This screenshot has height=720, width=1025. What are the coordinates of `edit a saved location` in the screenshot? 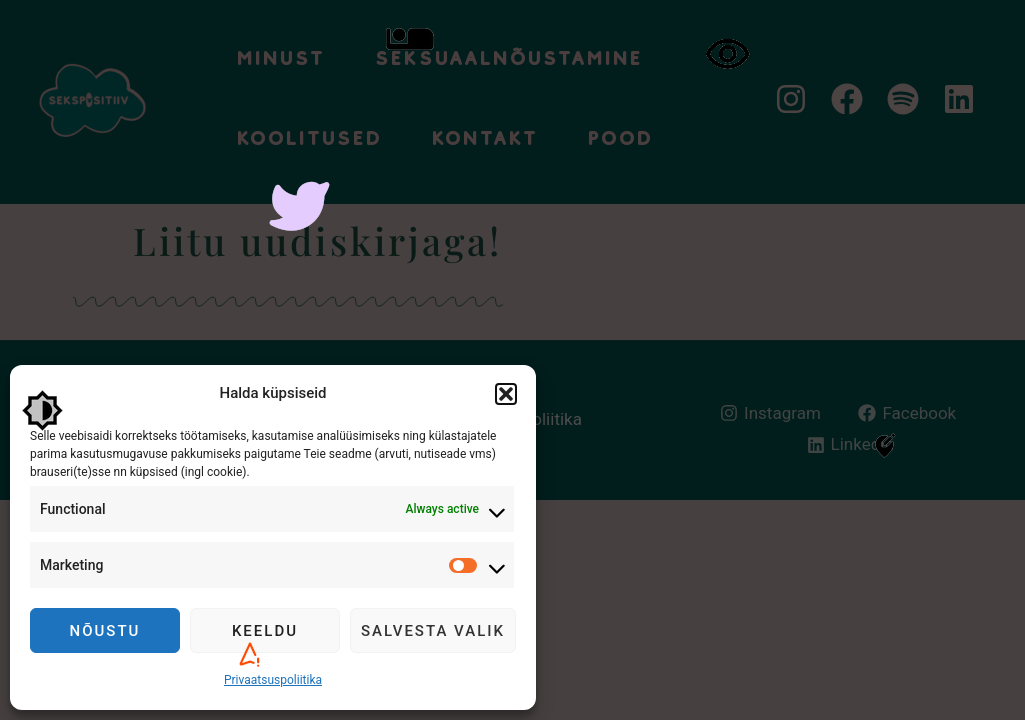 It's located at (884, 446).